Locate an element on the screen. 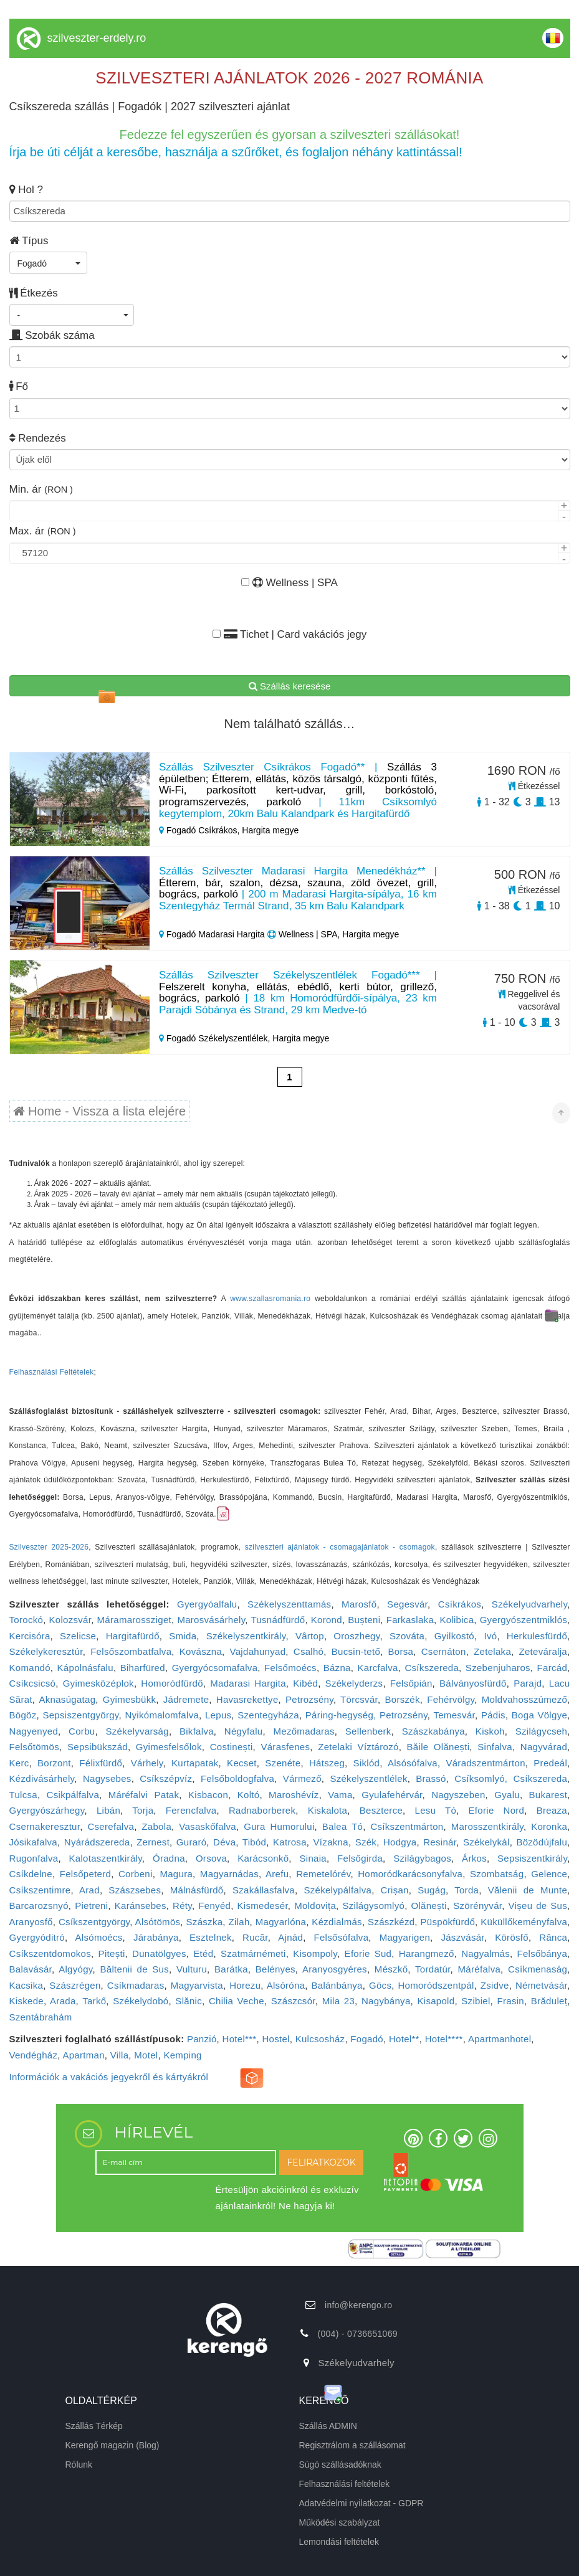  iPod nano device in red is located at coordinates (69, 916).